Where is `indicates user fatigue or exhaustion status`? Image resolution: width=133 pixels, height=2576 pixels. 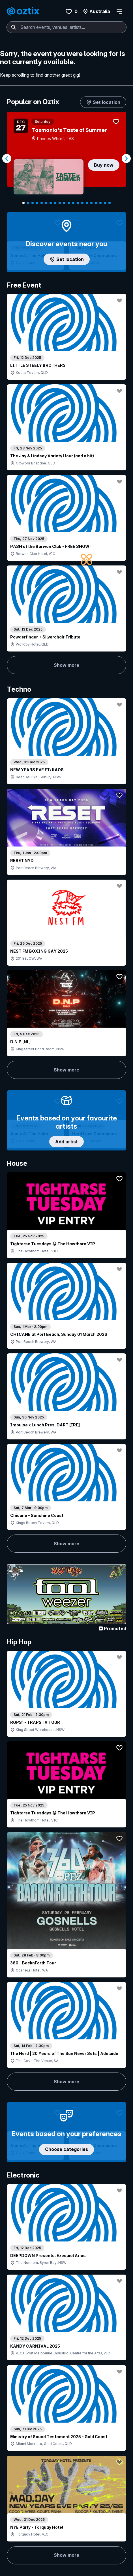
indicates user fatigue or exhaustion status is located at coordinates (81, 2461).